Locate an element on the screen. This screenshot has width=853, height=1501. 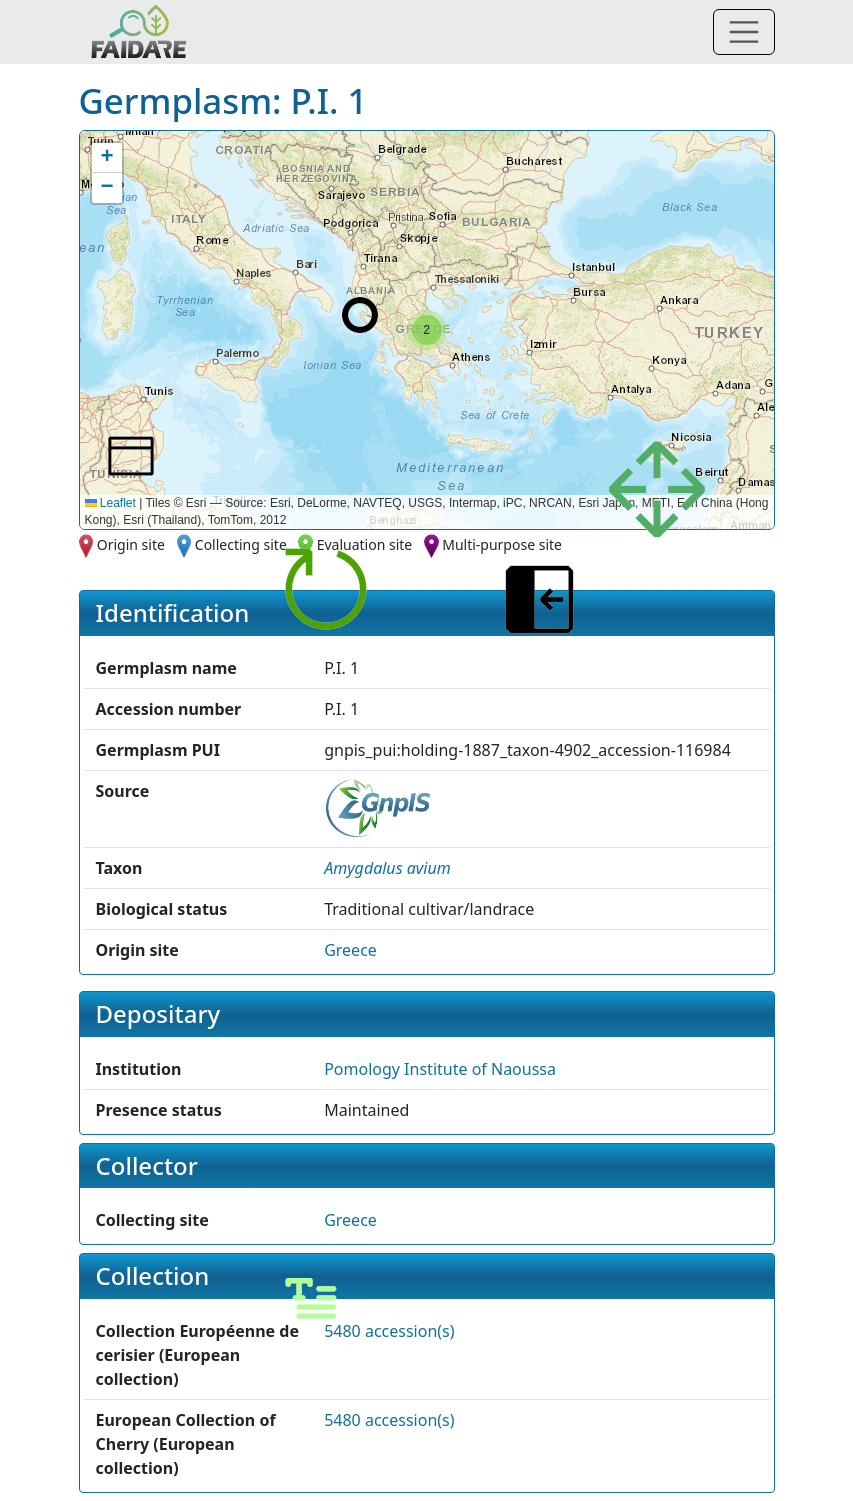
move or reposition an element is located at coordinates (657, 493).